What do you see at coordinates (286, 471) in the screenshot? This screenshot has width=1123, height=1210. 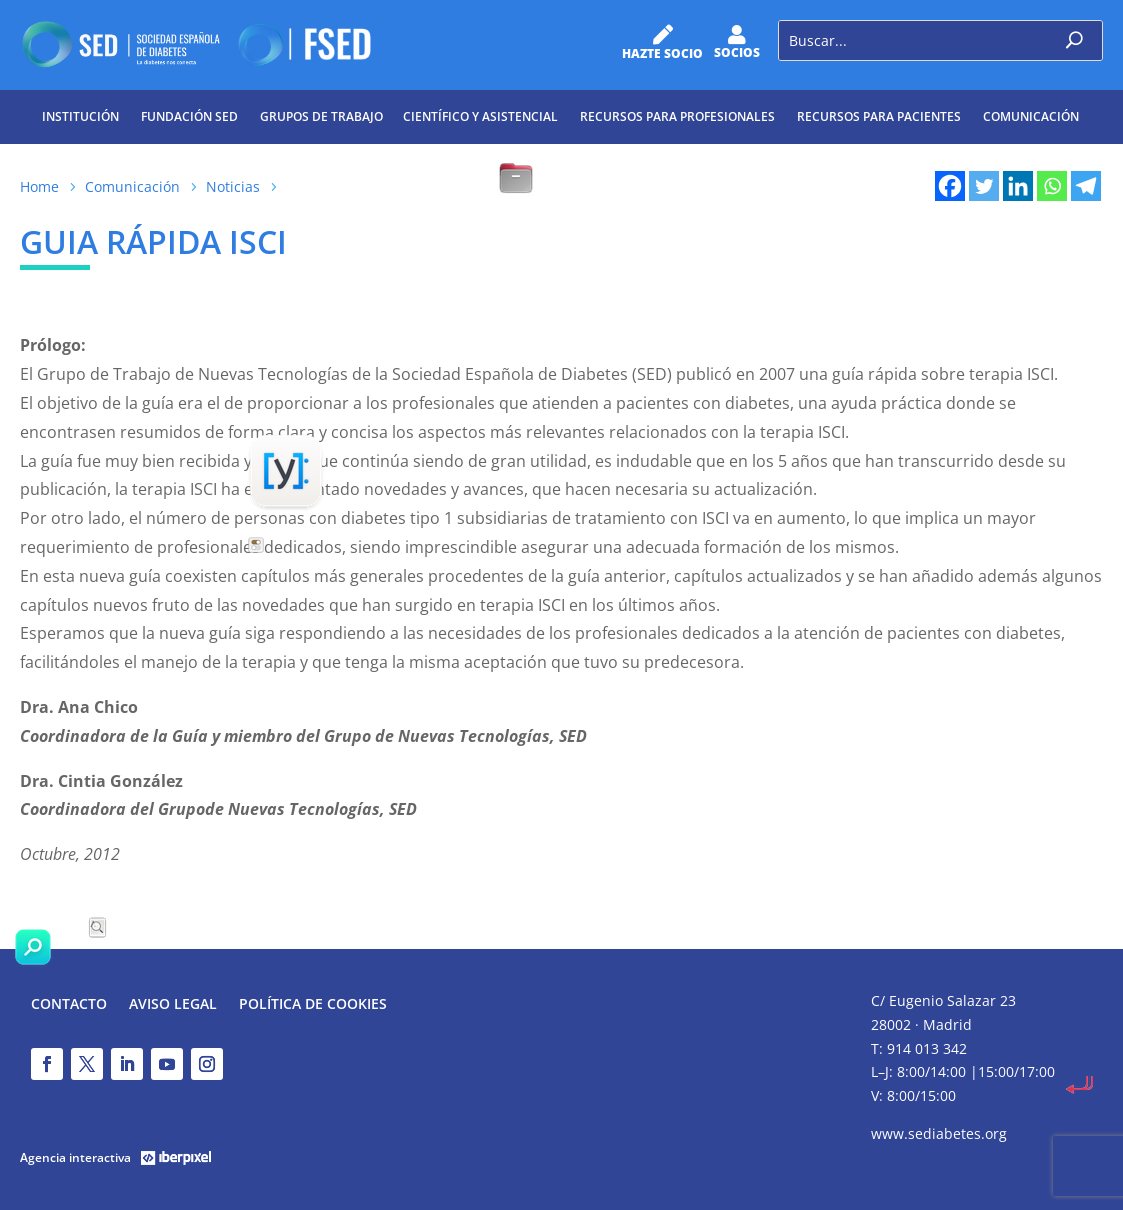 I see `open jupyter notebook for interactive python coding` at bounding box center [286, 471].